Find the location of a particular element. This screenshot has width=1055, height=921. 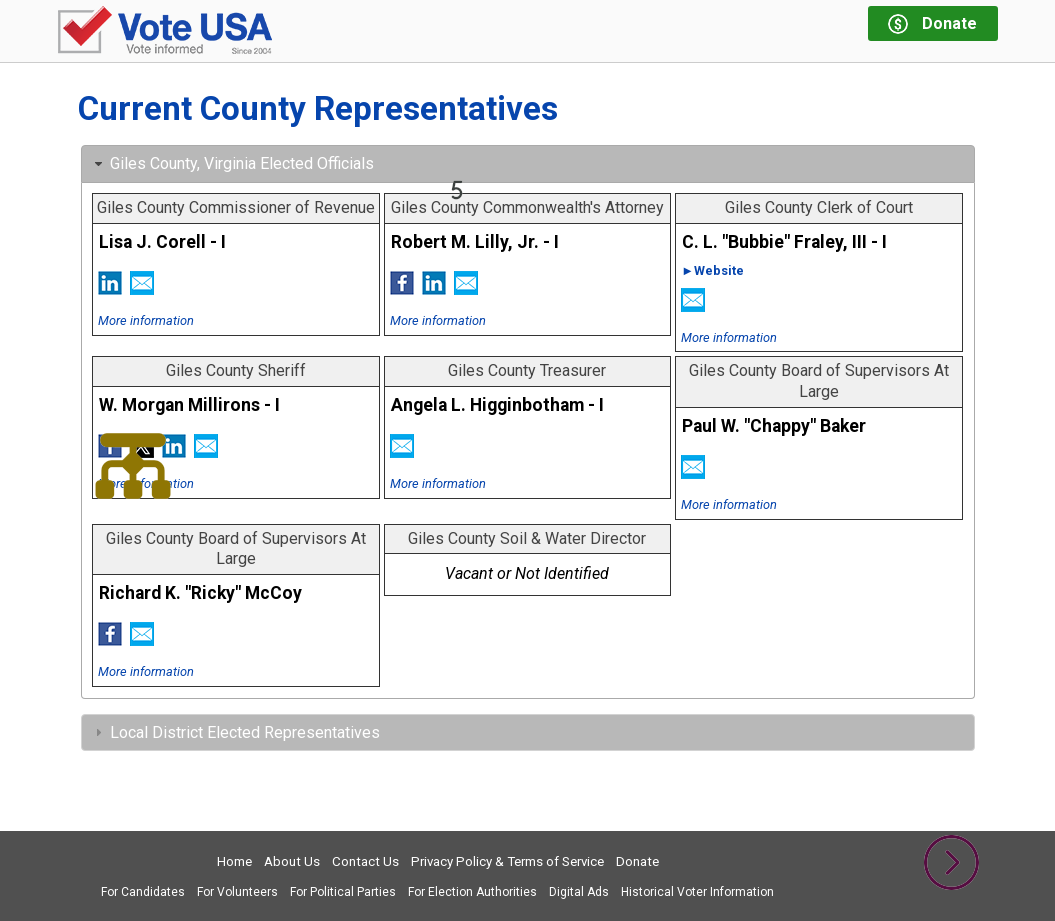

go to next item or step is located at coordinates (951, 862).